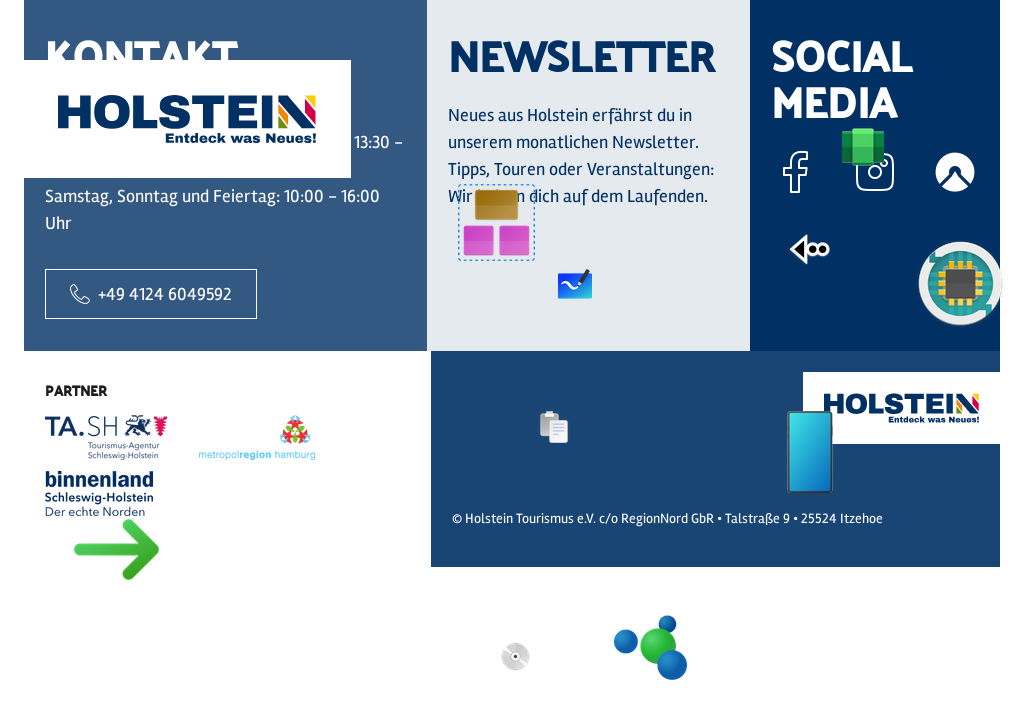 This screenshot has width=1024, height=720. I want to click on go back to previous screen, so click(811, 250).